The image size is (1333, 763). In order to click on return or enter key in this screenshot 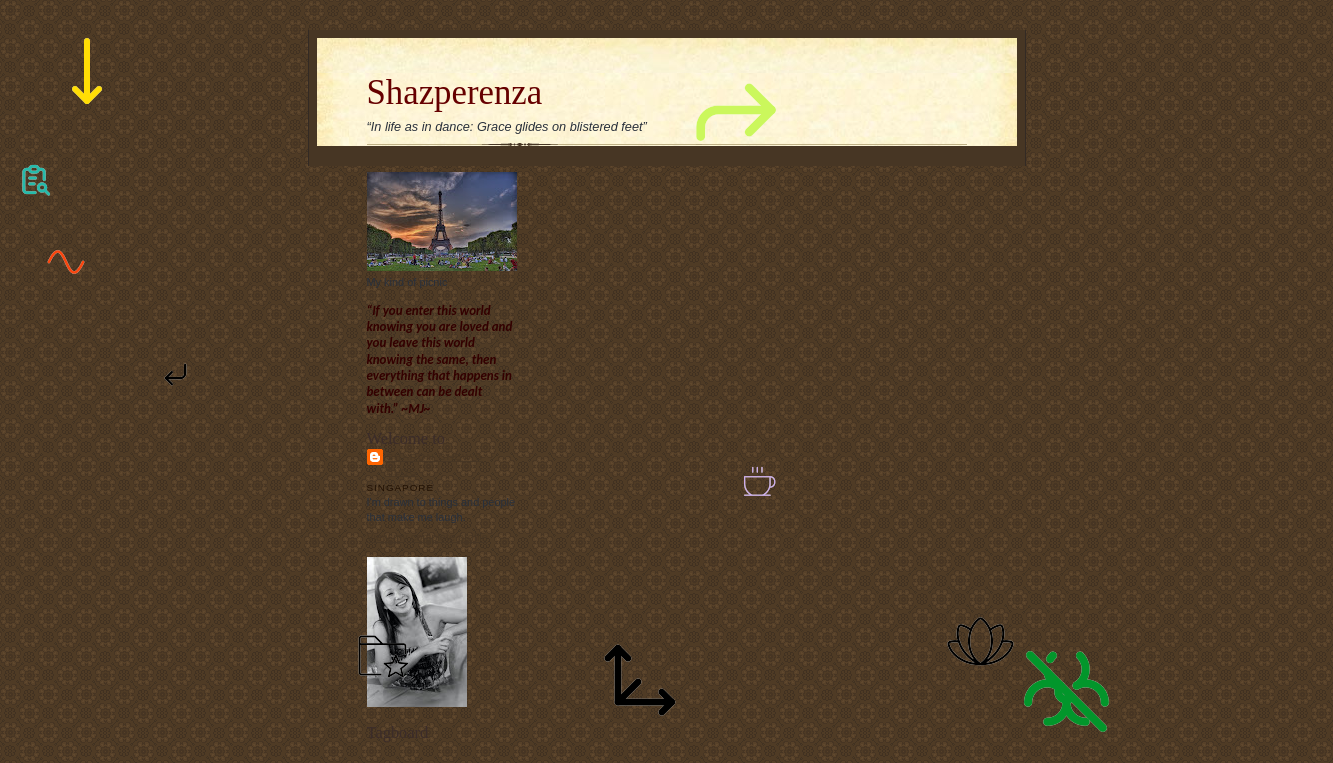, I will do `click(175, 374)`.